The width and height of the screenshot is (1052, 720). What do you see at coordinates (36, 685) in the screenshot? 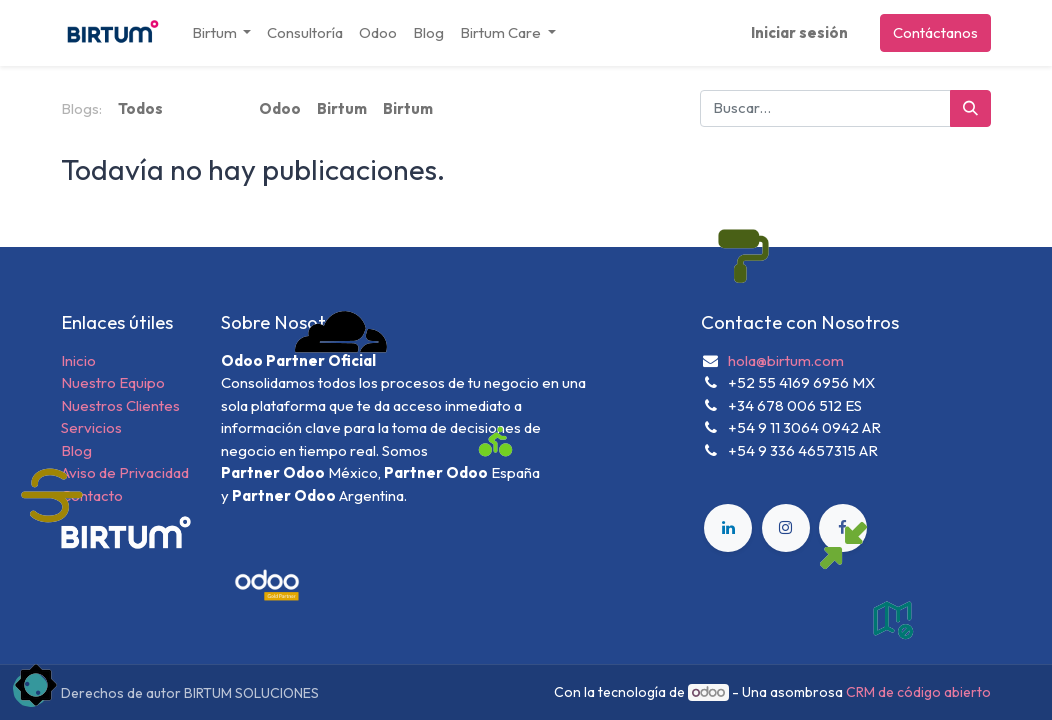
I see `adjust screen brightness settings` at bounding box center [36, 685].